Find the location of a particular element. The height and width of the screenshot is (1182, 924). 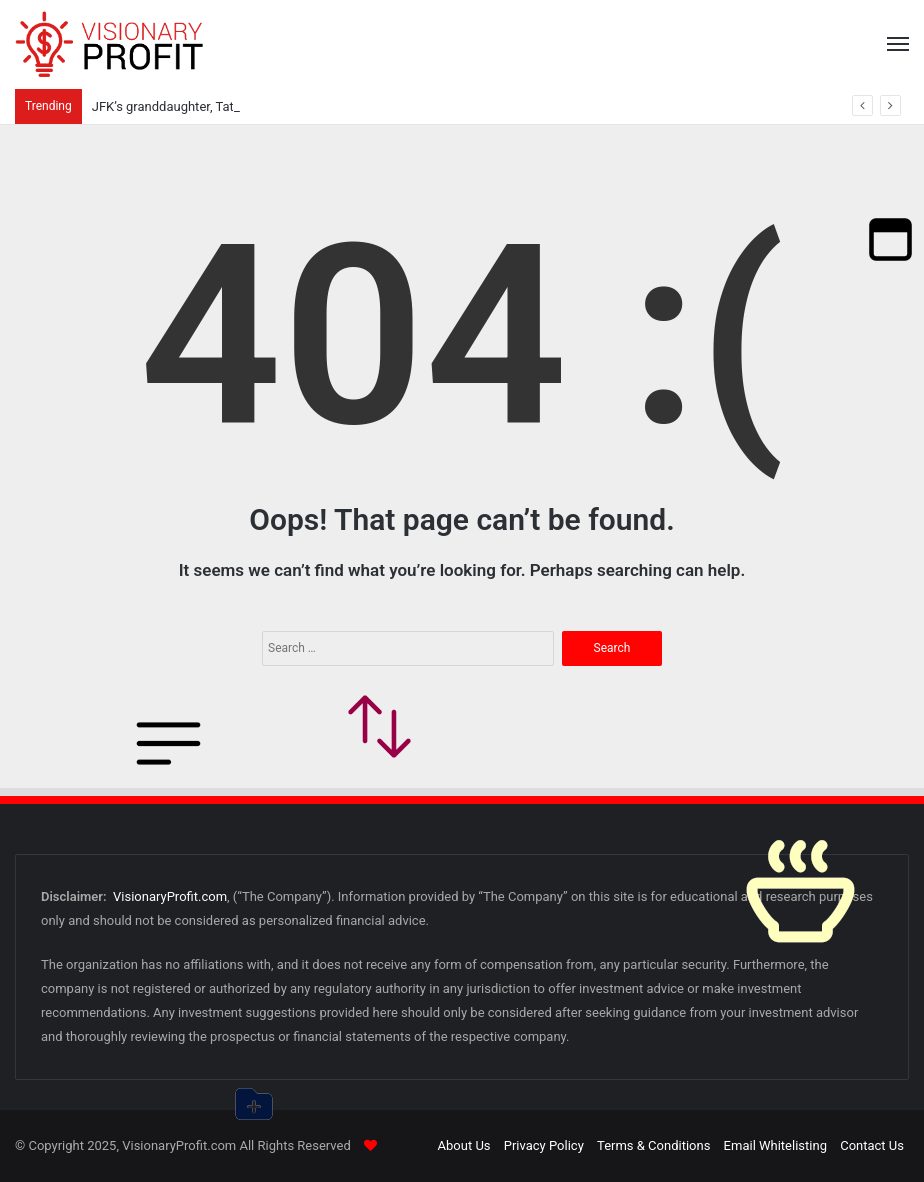

open navigation menu is located at coordinates (168, 743).